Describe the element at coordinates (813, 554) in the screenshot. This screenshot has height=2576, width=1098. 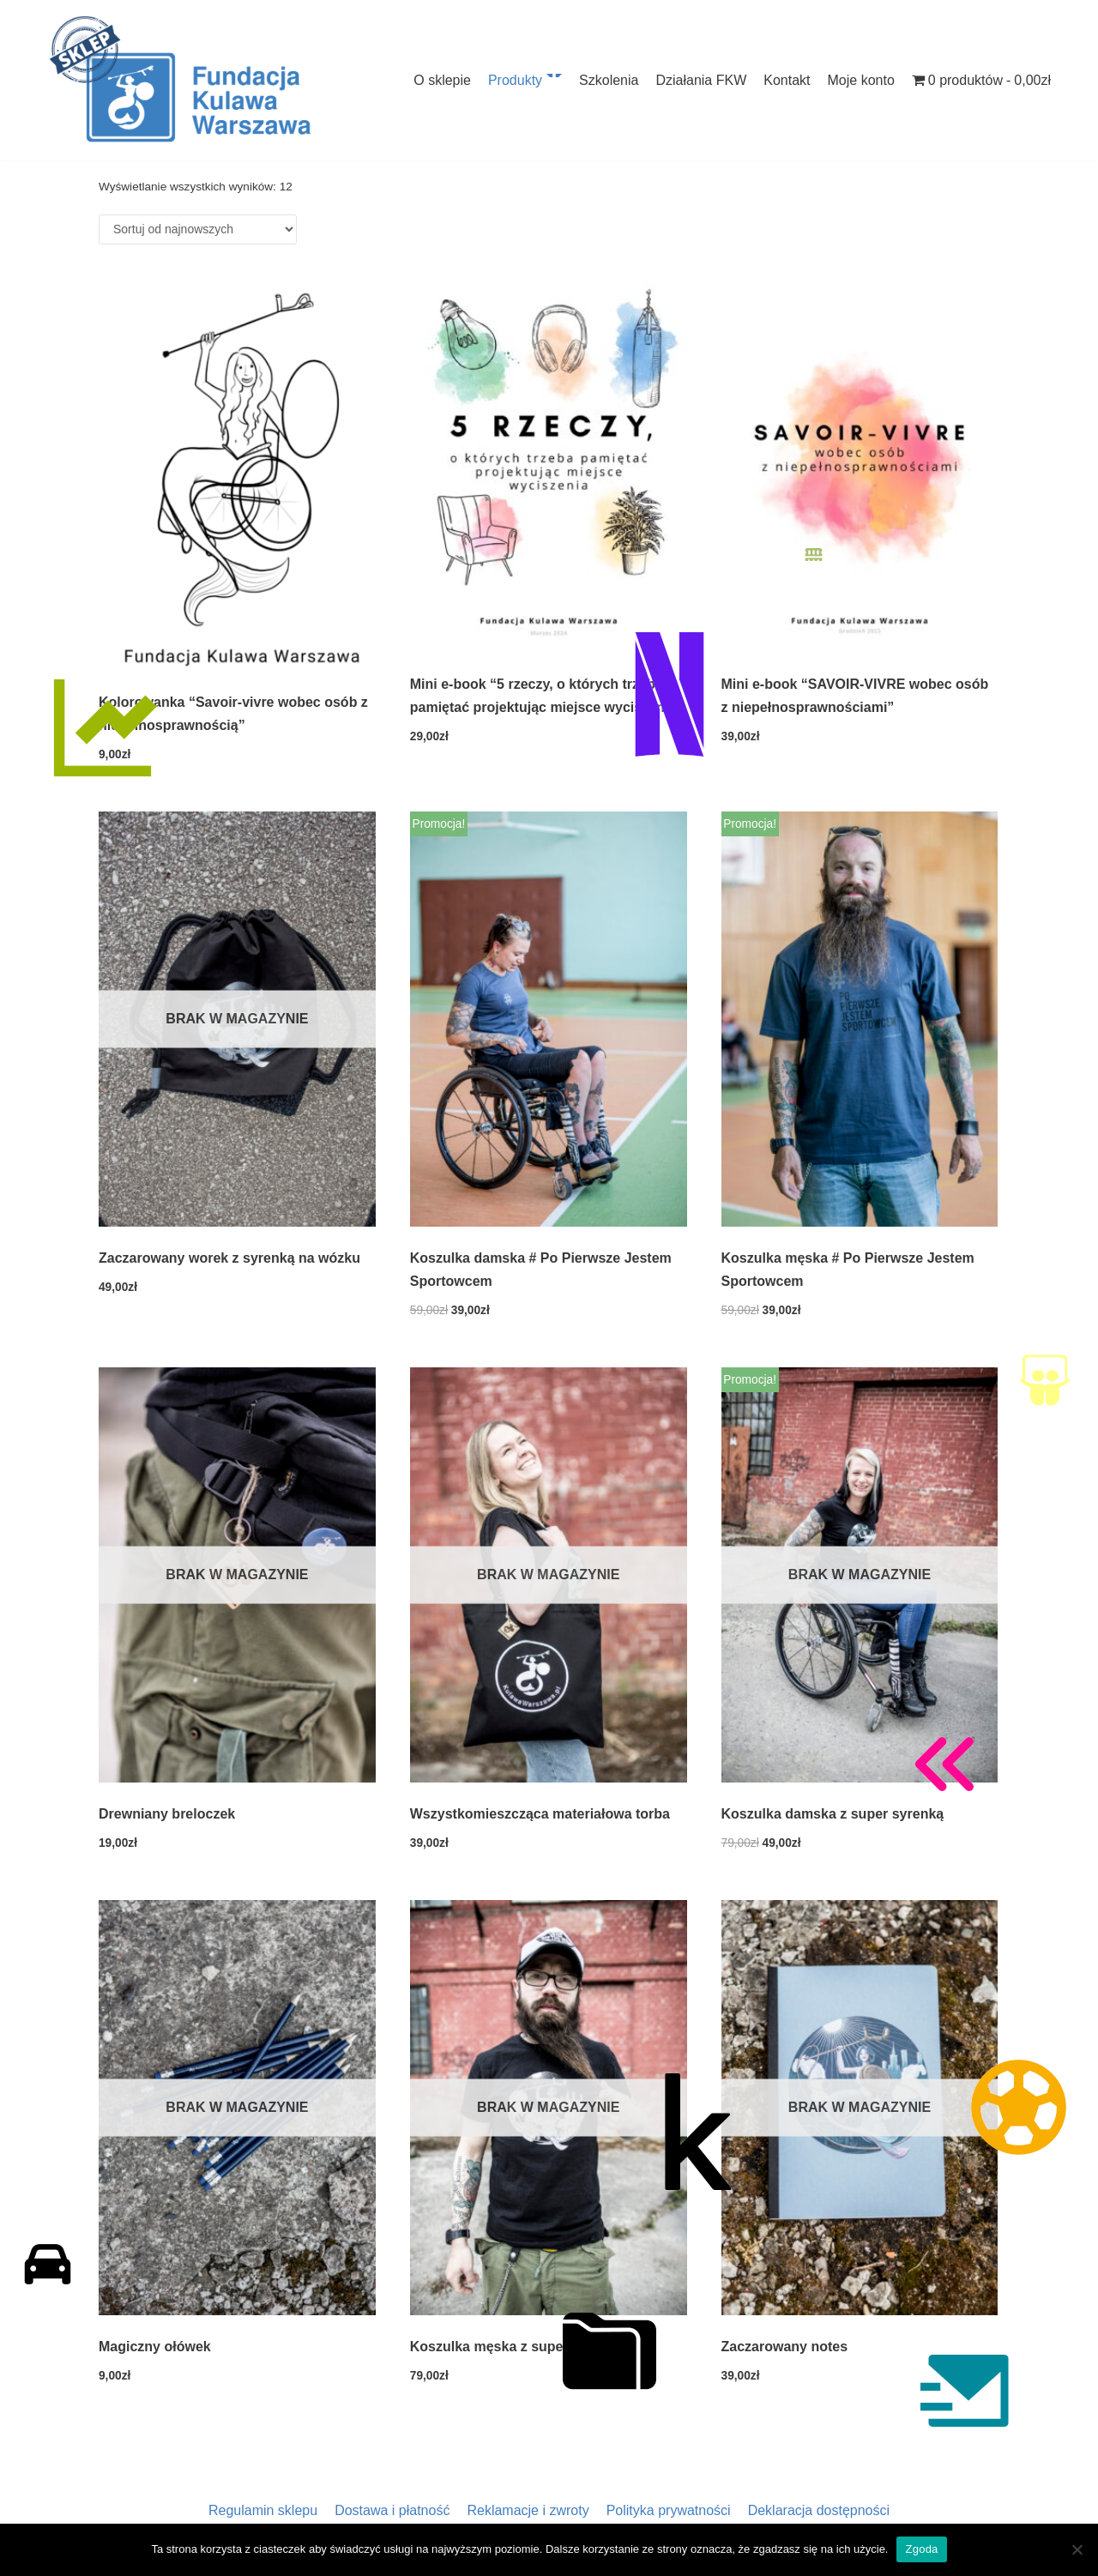
I see `view system memory or RAM usage` at that location.